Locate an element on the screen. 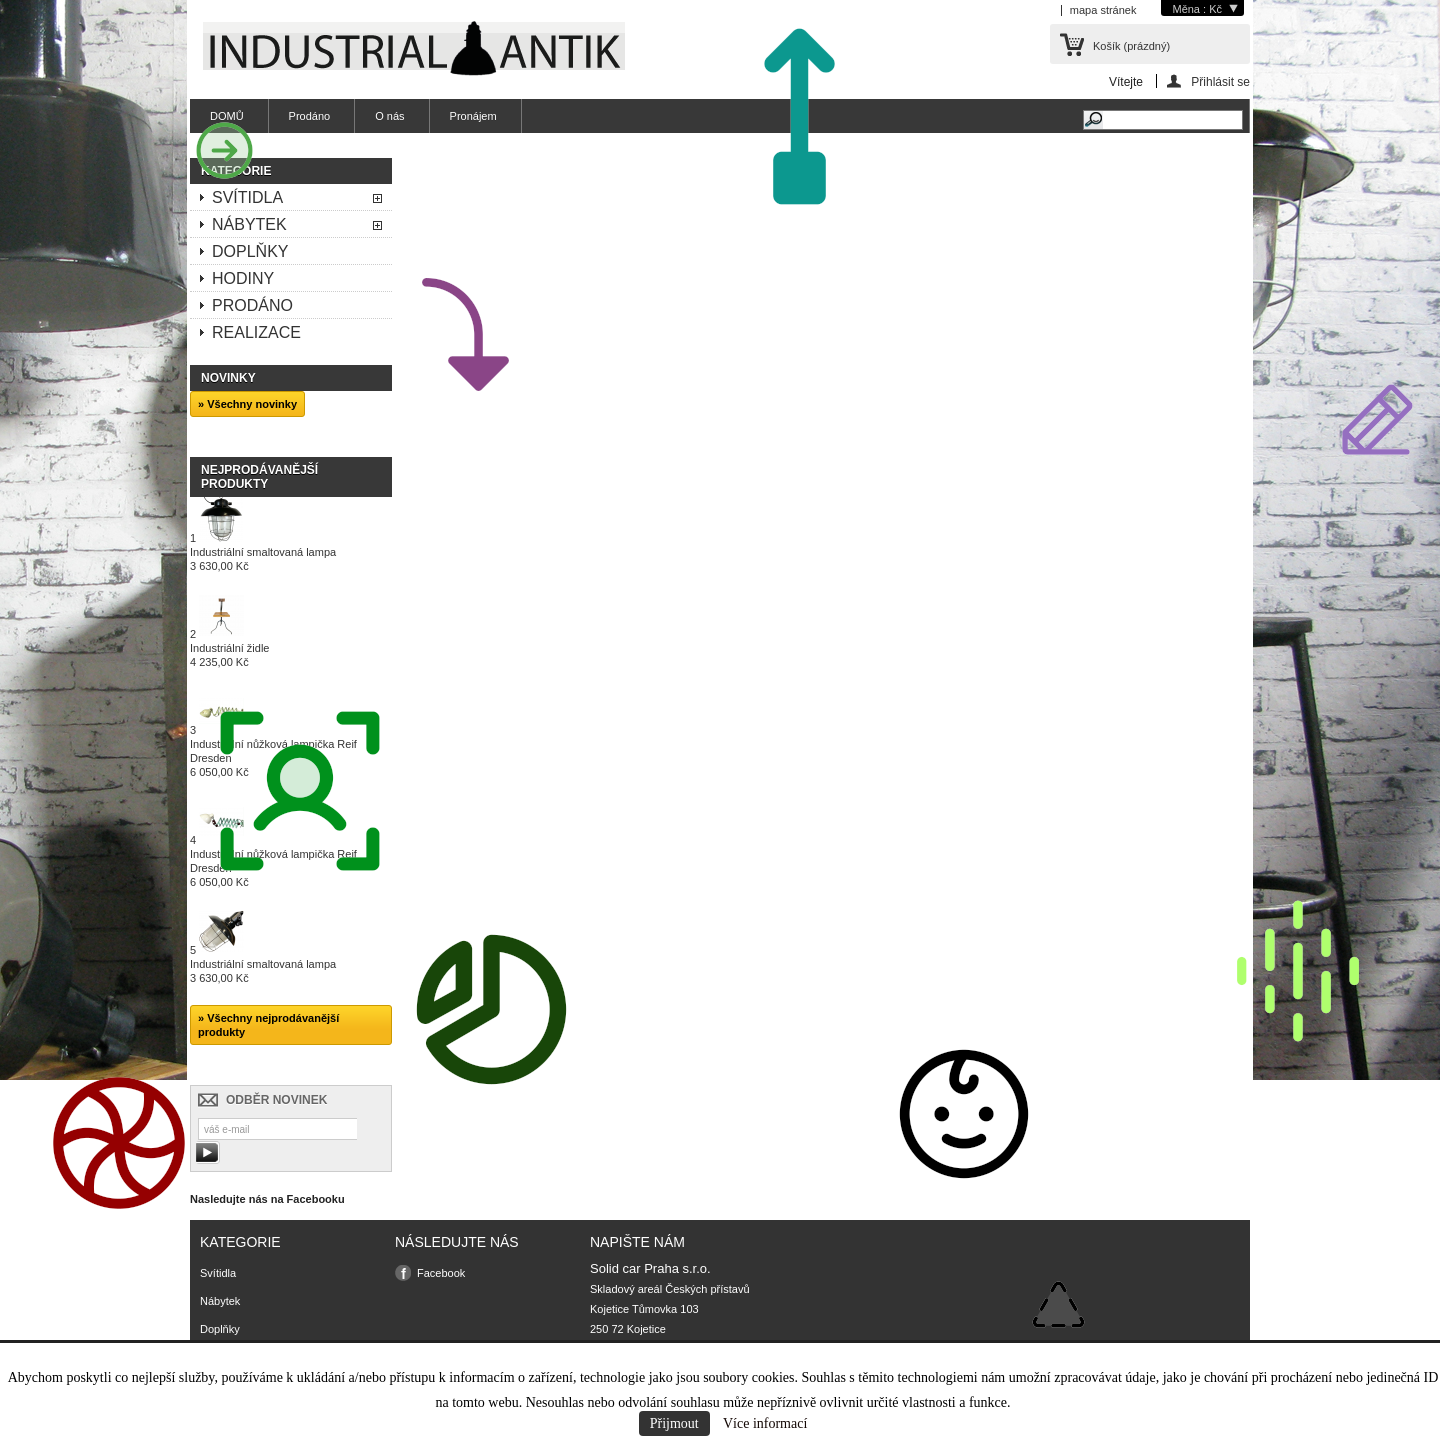 The width and height of the screenshot is (1440, 1442). focus on current user profile is located at coordinates (300, 791).